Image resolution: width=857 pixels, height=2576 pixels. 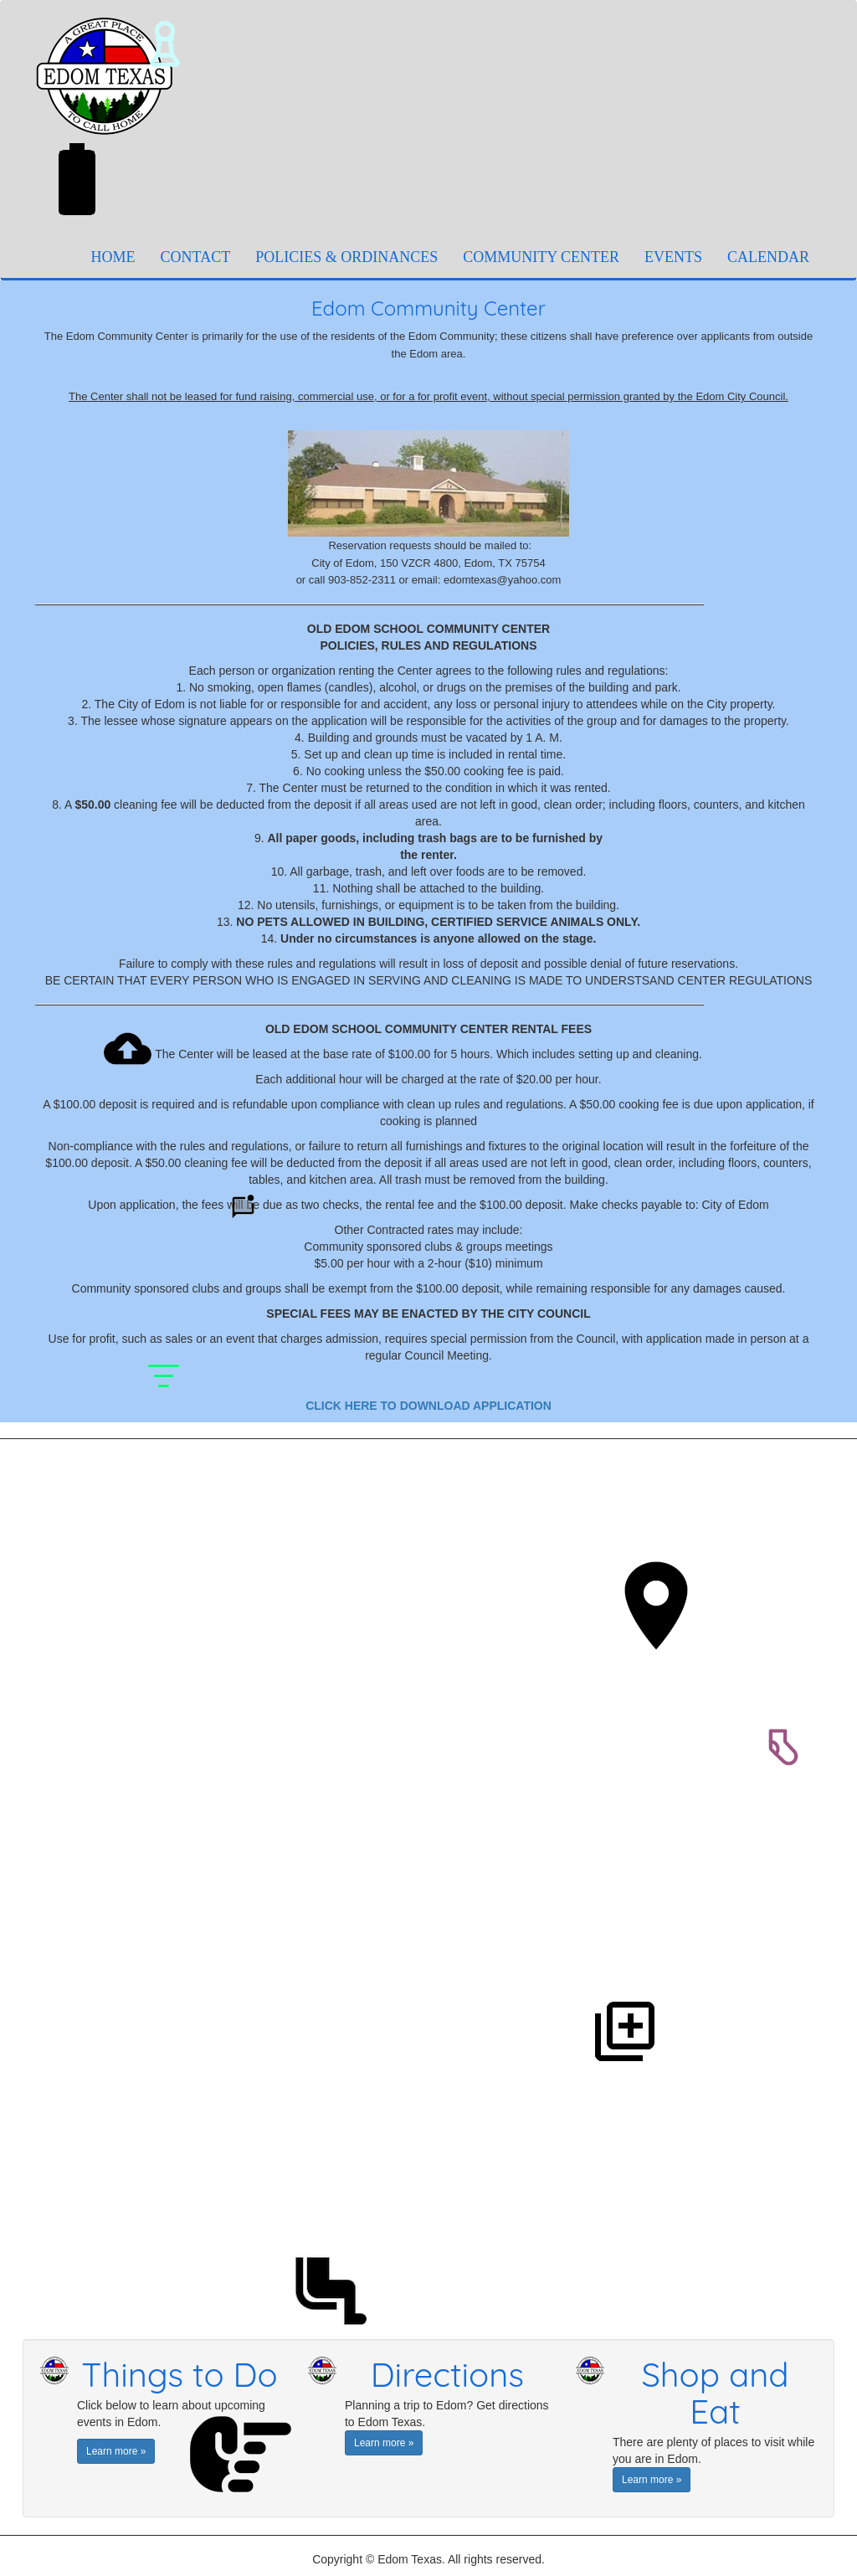 I want to click on upload files to cloud storage, so click(x=127, y=1048).